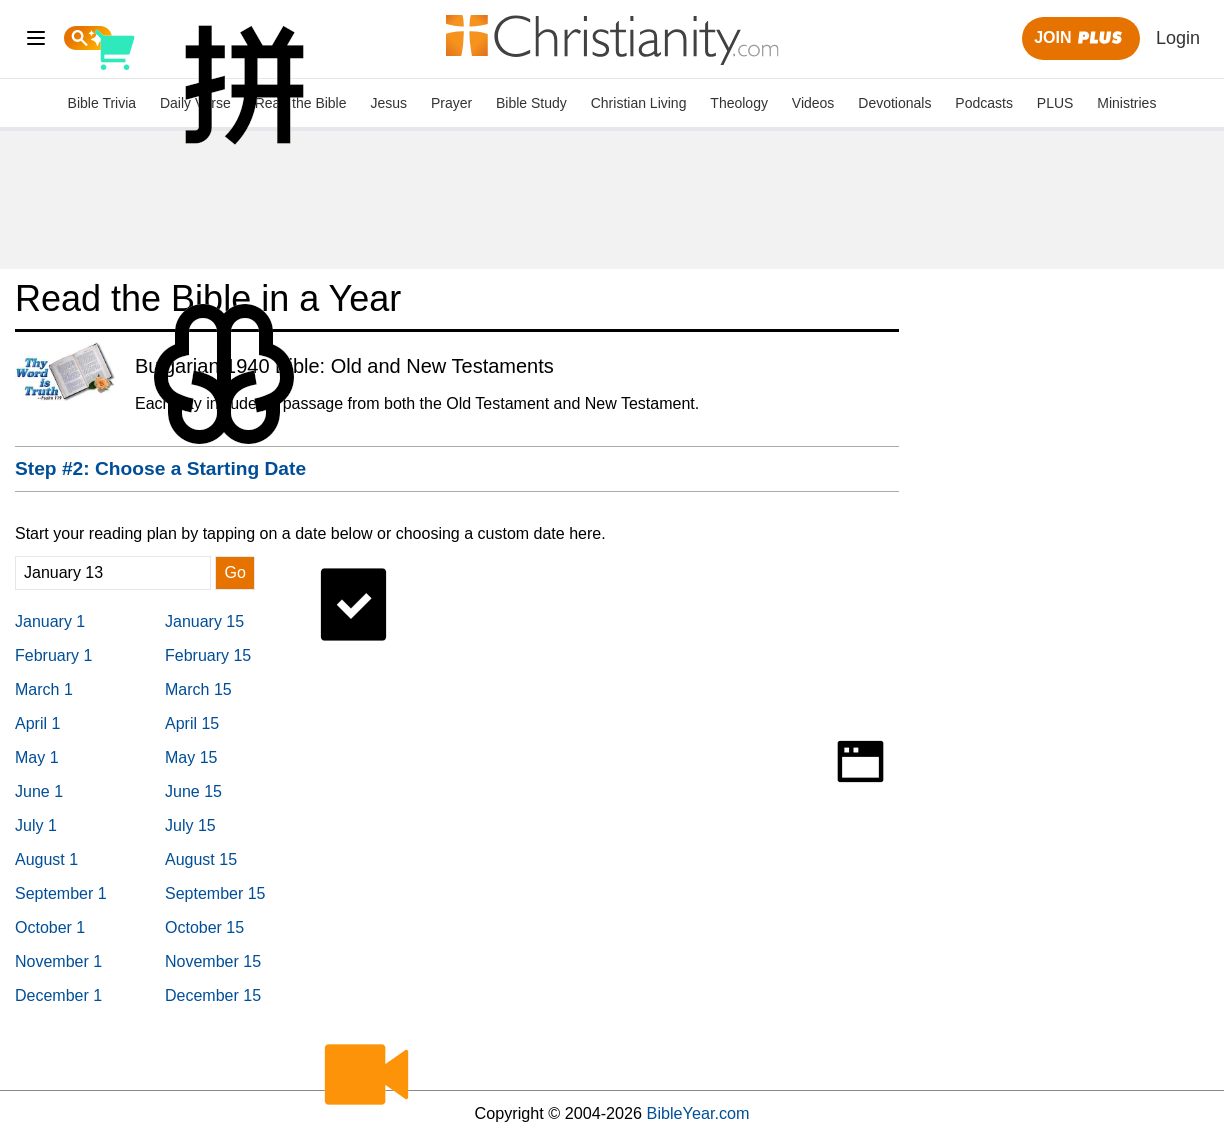  I want to click on mark task as complete, so click(353, 604).